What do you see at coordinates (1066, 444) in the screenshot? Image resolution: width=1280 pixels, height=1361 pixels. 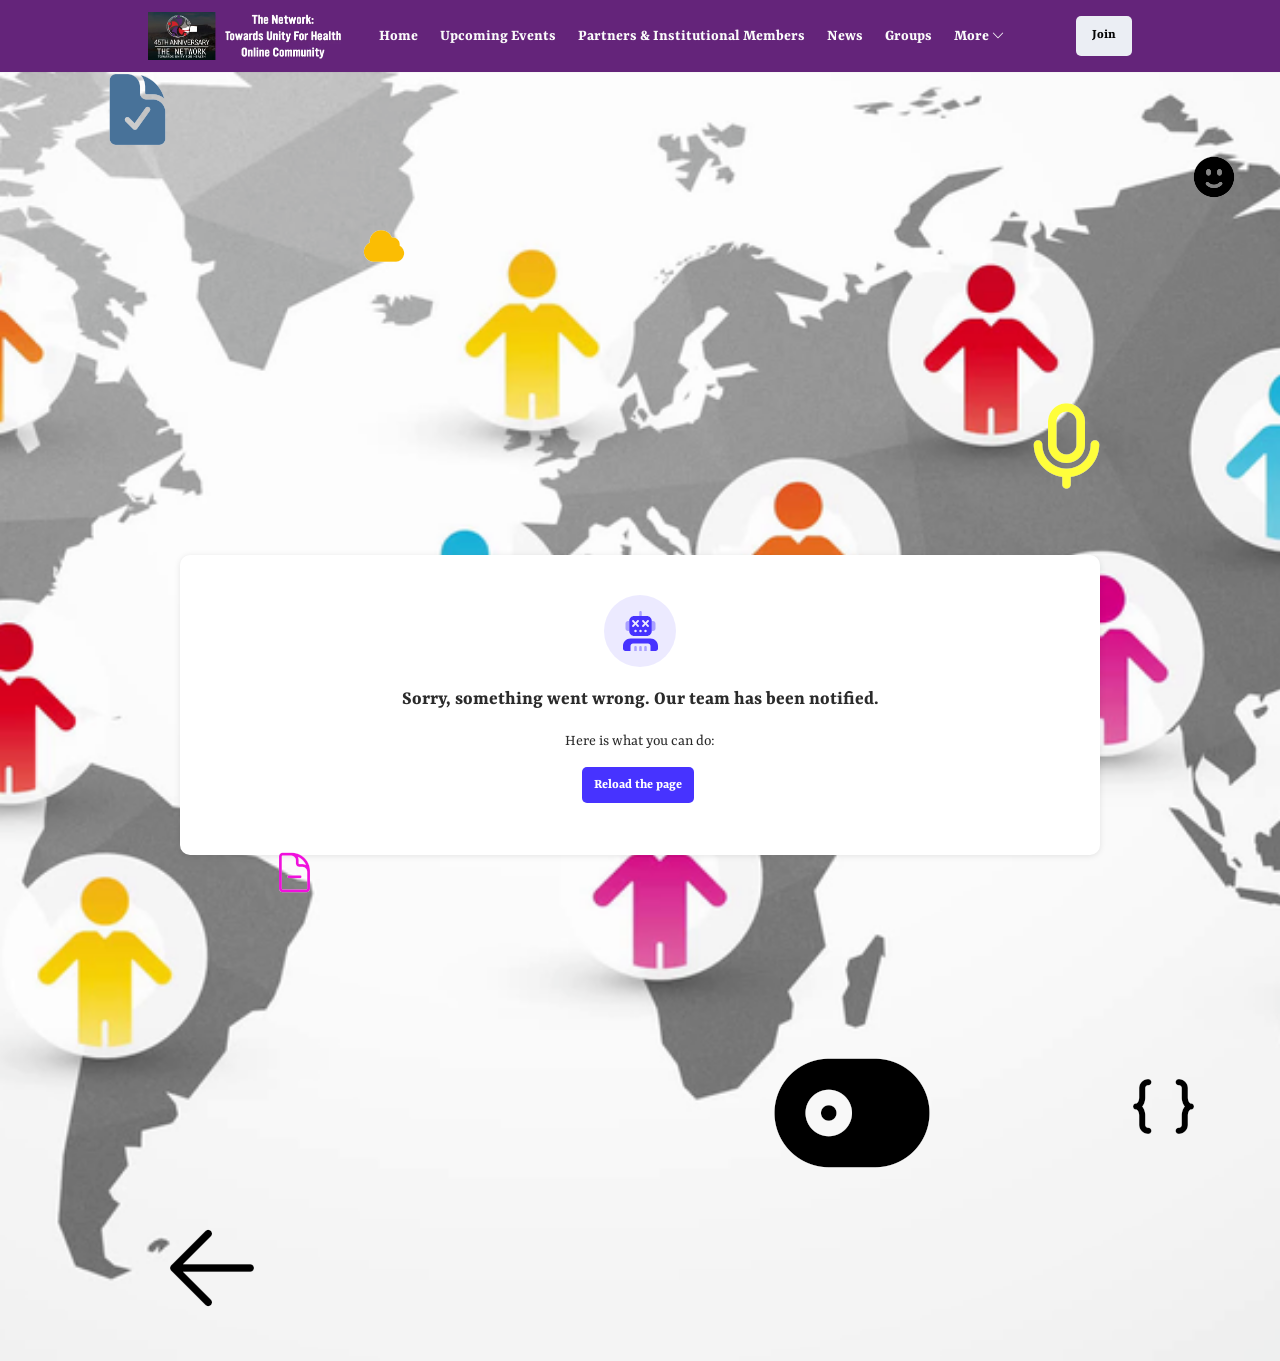 I see `tap to start voice recording` at bounding box center [1066, 444].